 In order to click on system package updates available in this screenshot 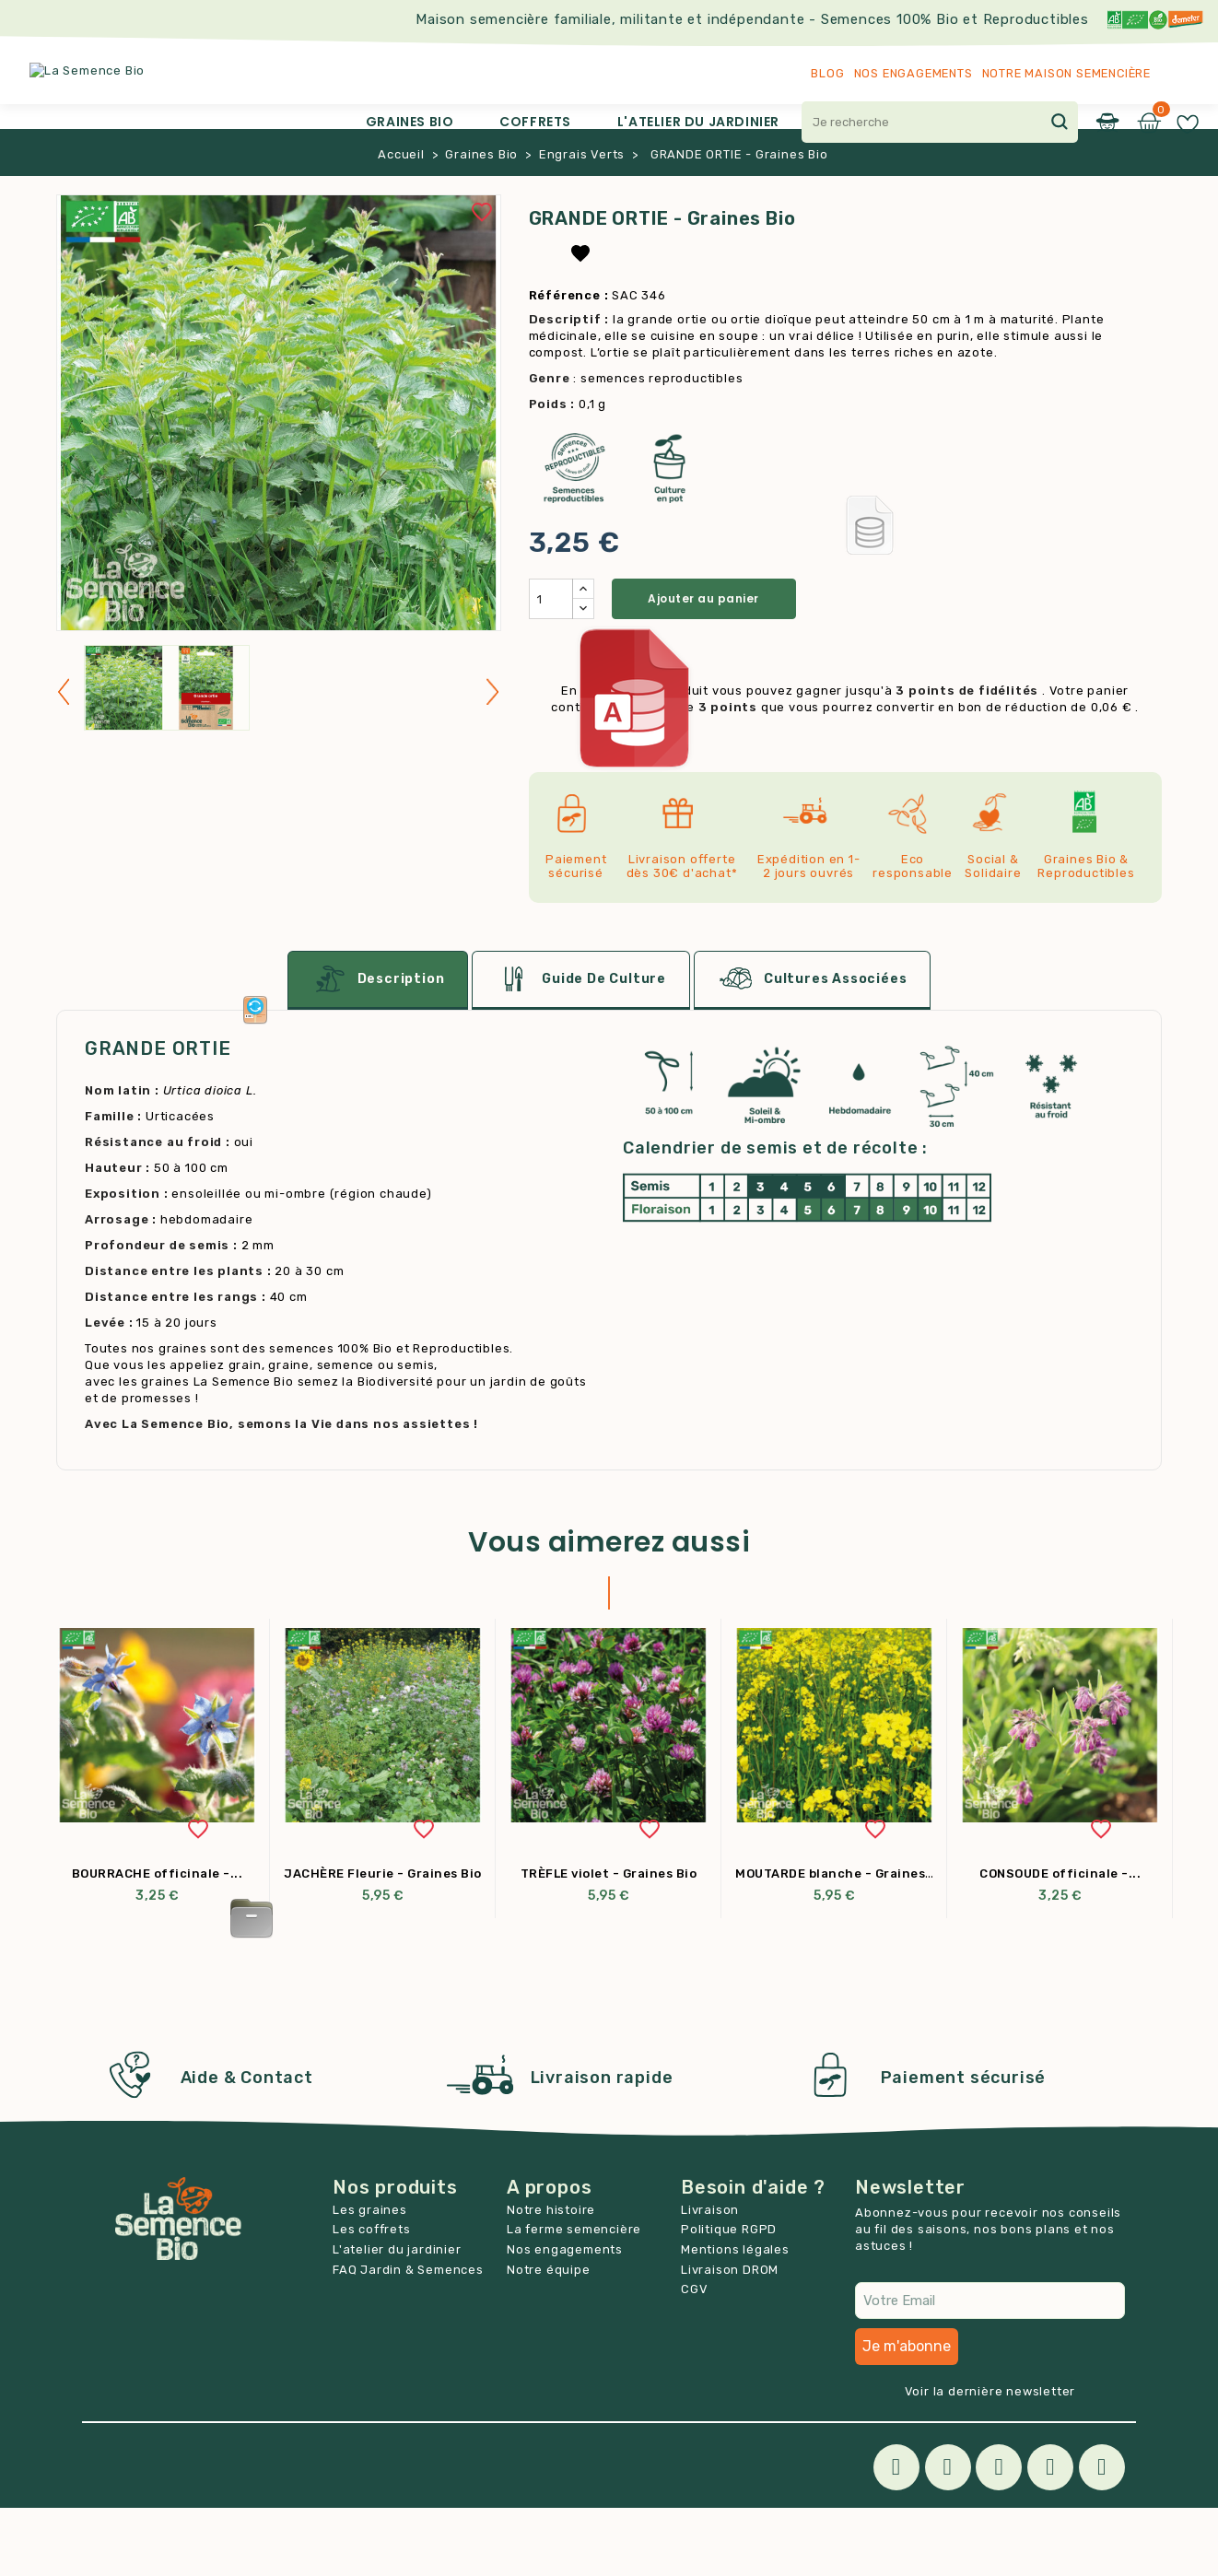, I will do `click(255, 1010)`.